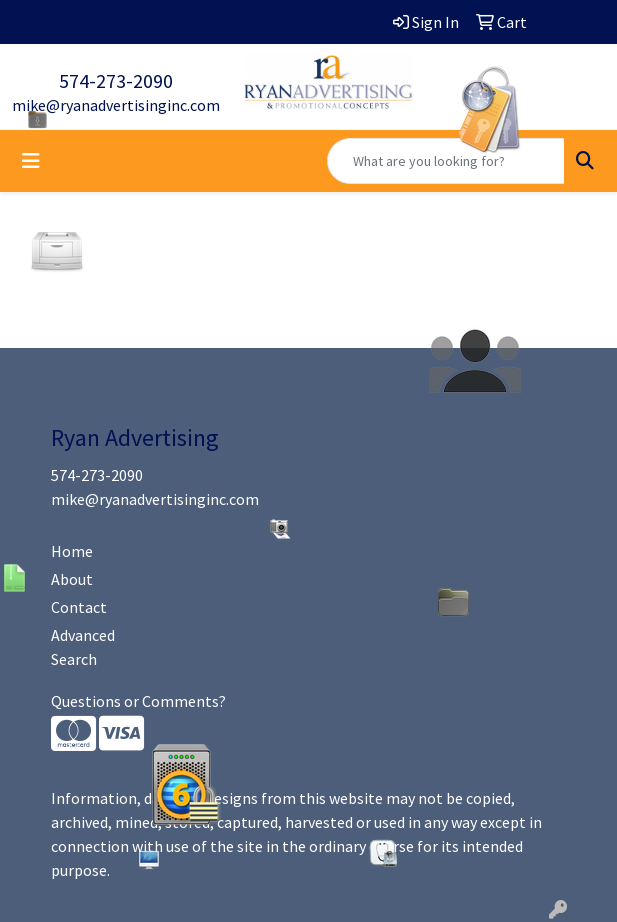 This screenshot has height=922, width=617. Describe the element at coordinates (453, 601) in the screenshot. I see `indicates a folder is currently open or expanded` at that location.